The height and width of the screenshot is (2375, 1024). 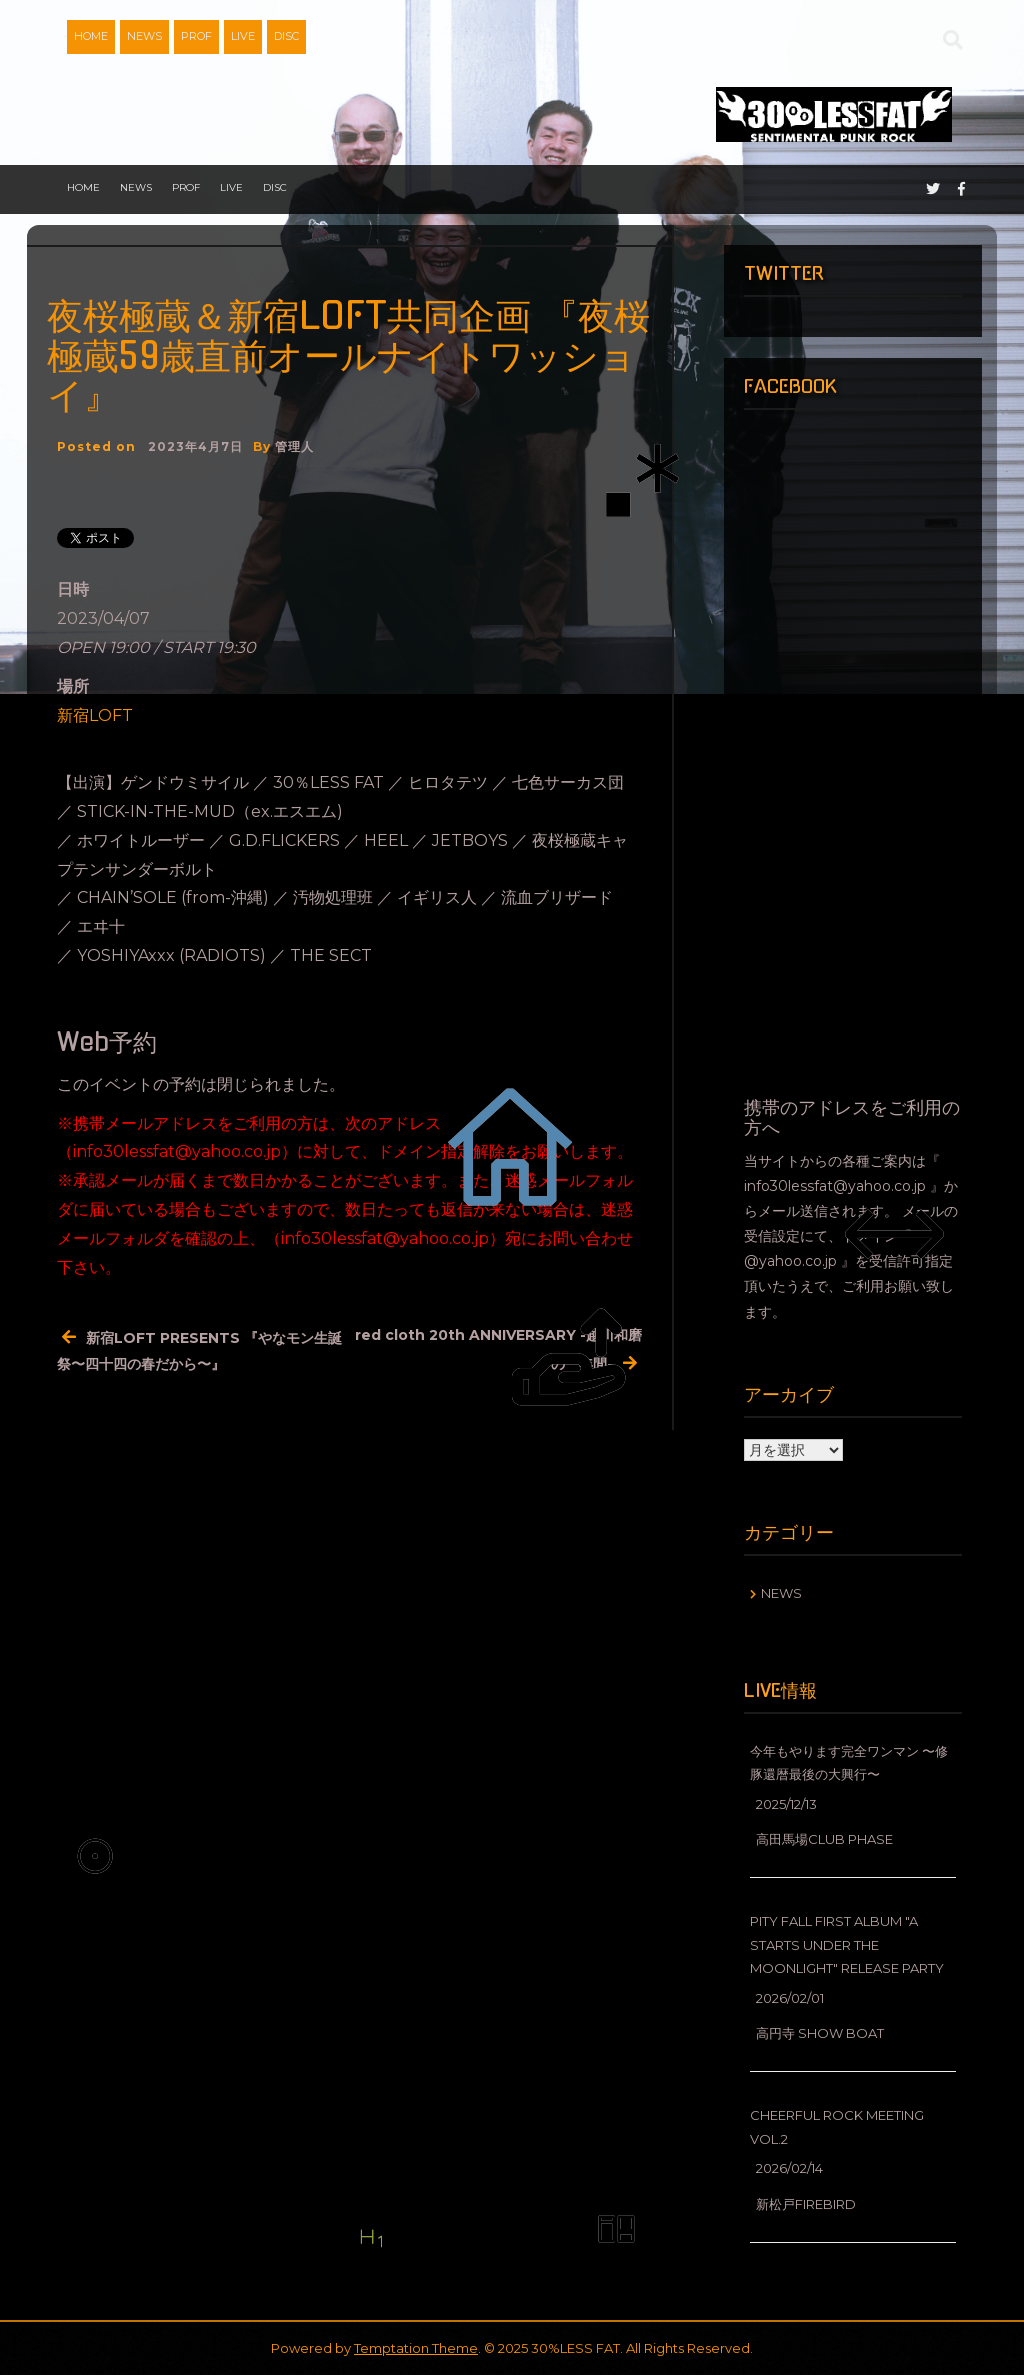 I want to click on toggle regular expression search mode, so click(x=642, y=480).